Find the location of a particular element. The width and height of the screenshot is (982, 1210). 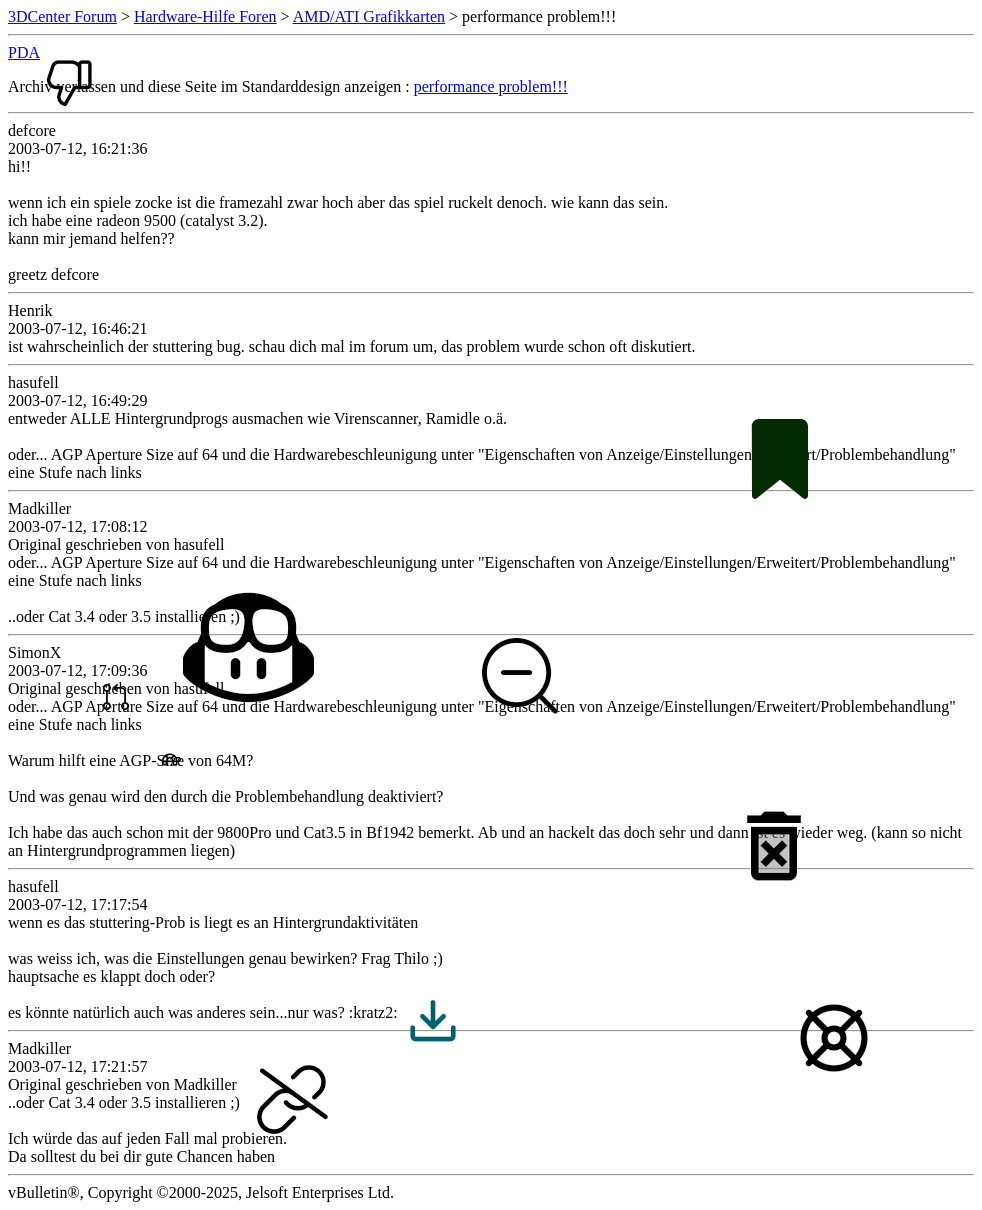

zoom out to see more content is located at coordinates (521, 677).